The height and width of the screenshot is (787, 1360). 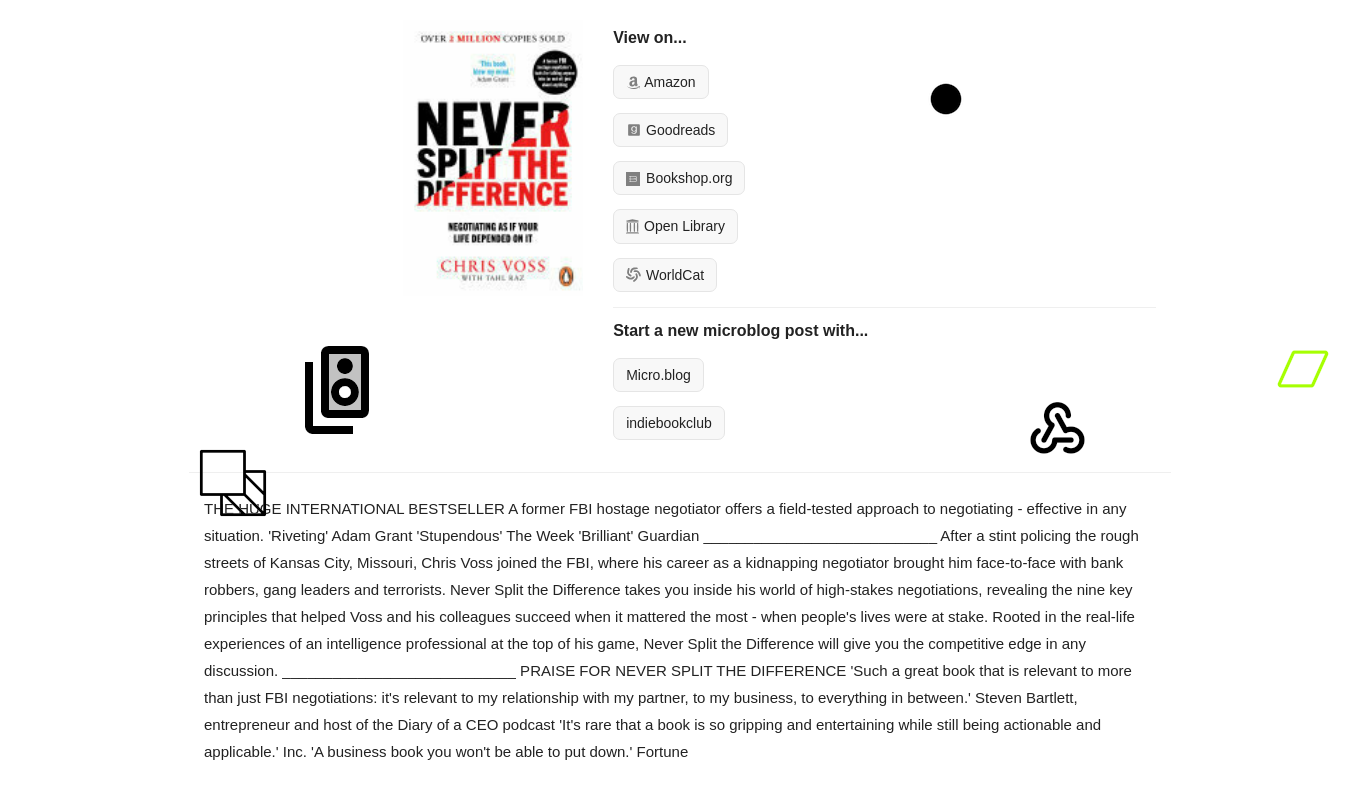 I want to click on select parallelogram shape tool, so click(x=1303, y=369).